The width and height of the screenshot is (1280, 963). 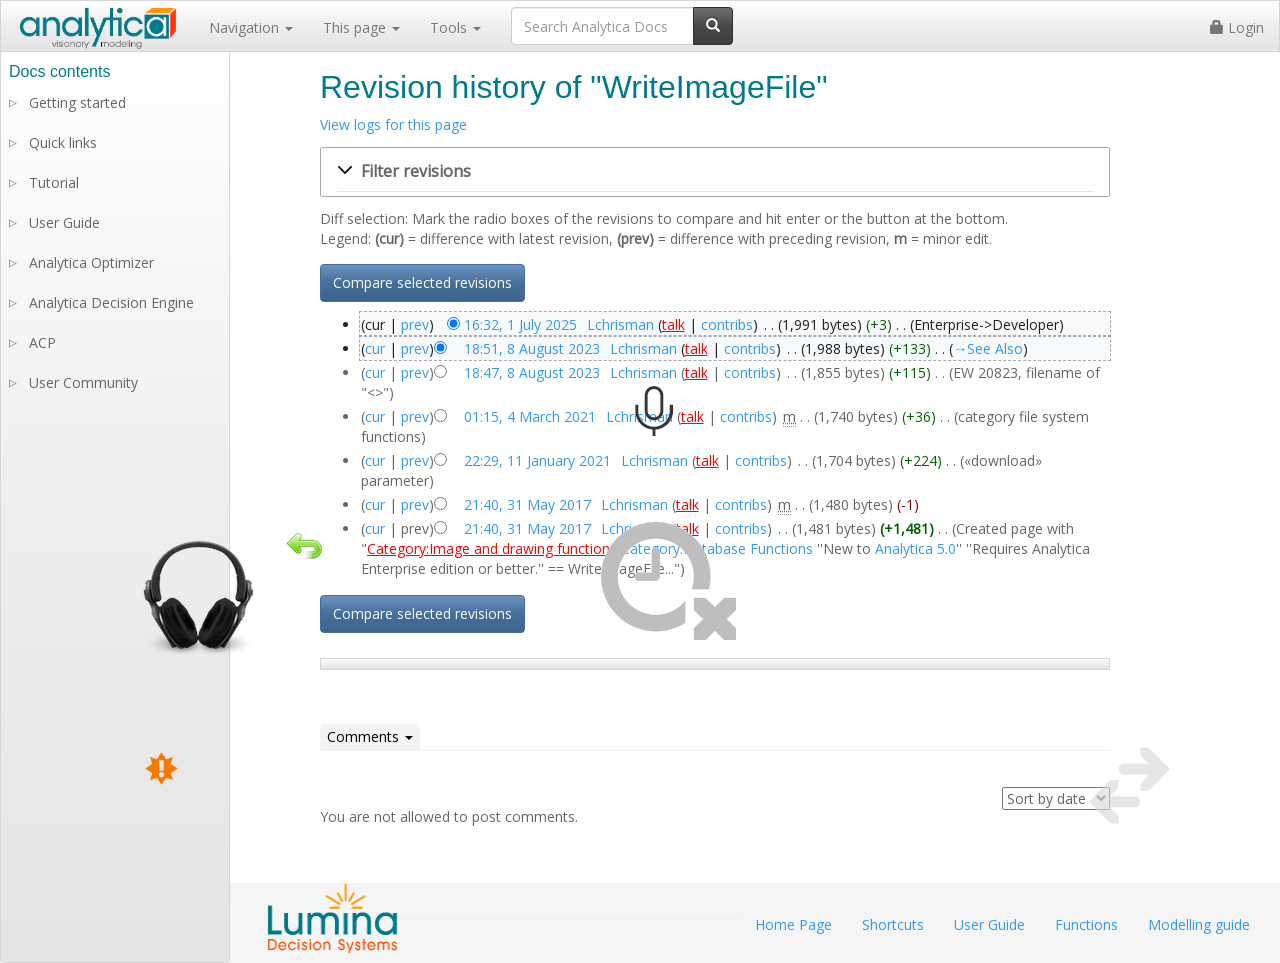 I want to click on access microphone settings, so click(x=654, y=411).